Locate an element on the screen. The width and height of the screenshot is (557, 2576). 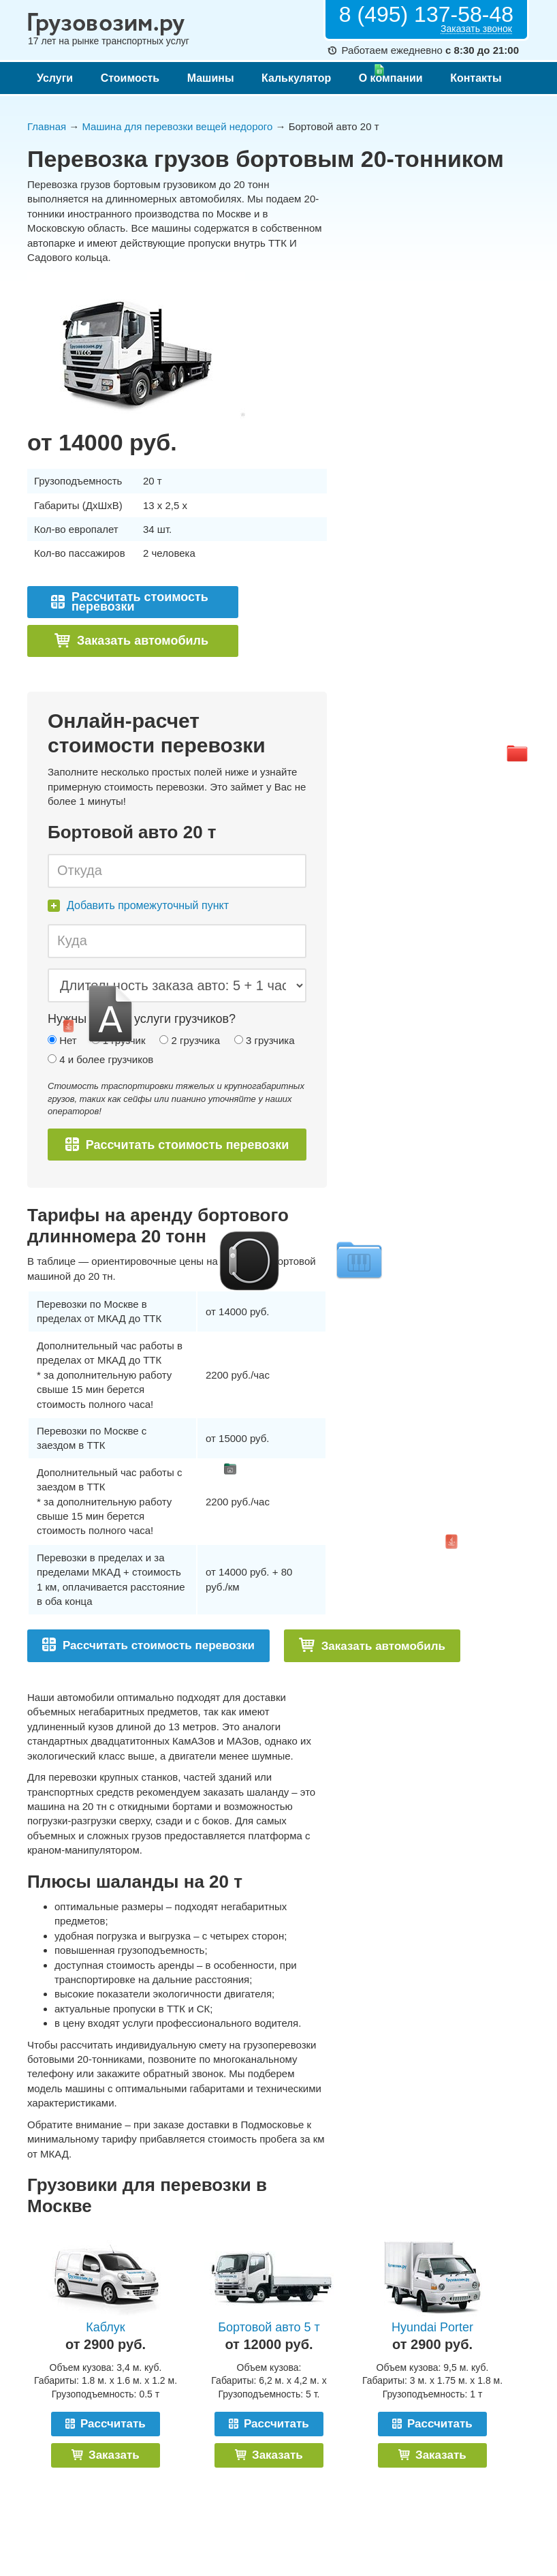
java archive file (.jar) is located at coordinates (68, 1026).